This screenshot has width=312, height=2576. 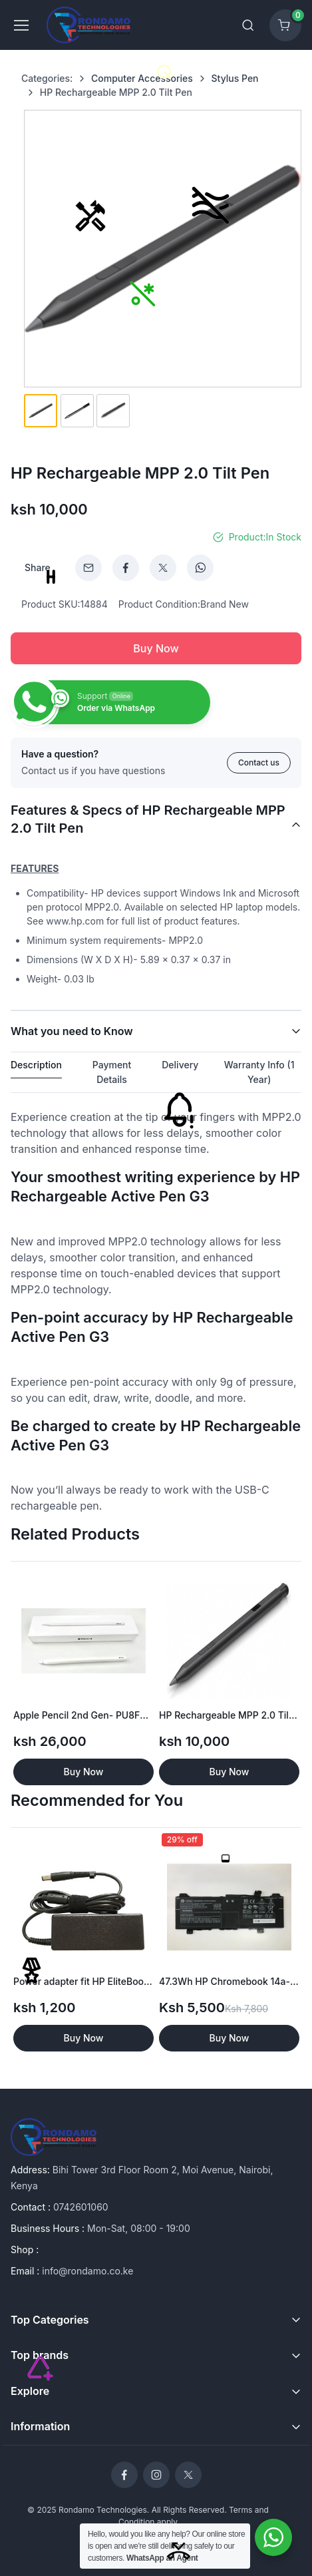 What do you see at coordinates (51, 576) in the screenshot?
I see `indicates H or HSPA mobile network connection` at bounding box center [51, 576].